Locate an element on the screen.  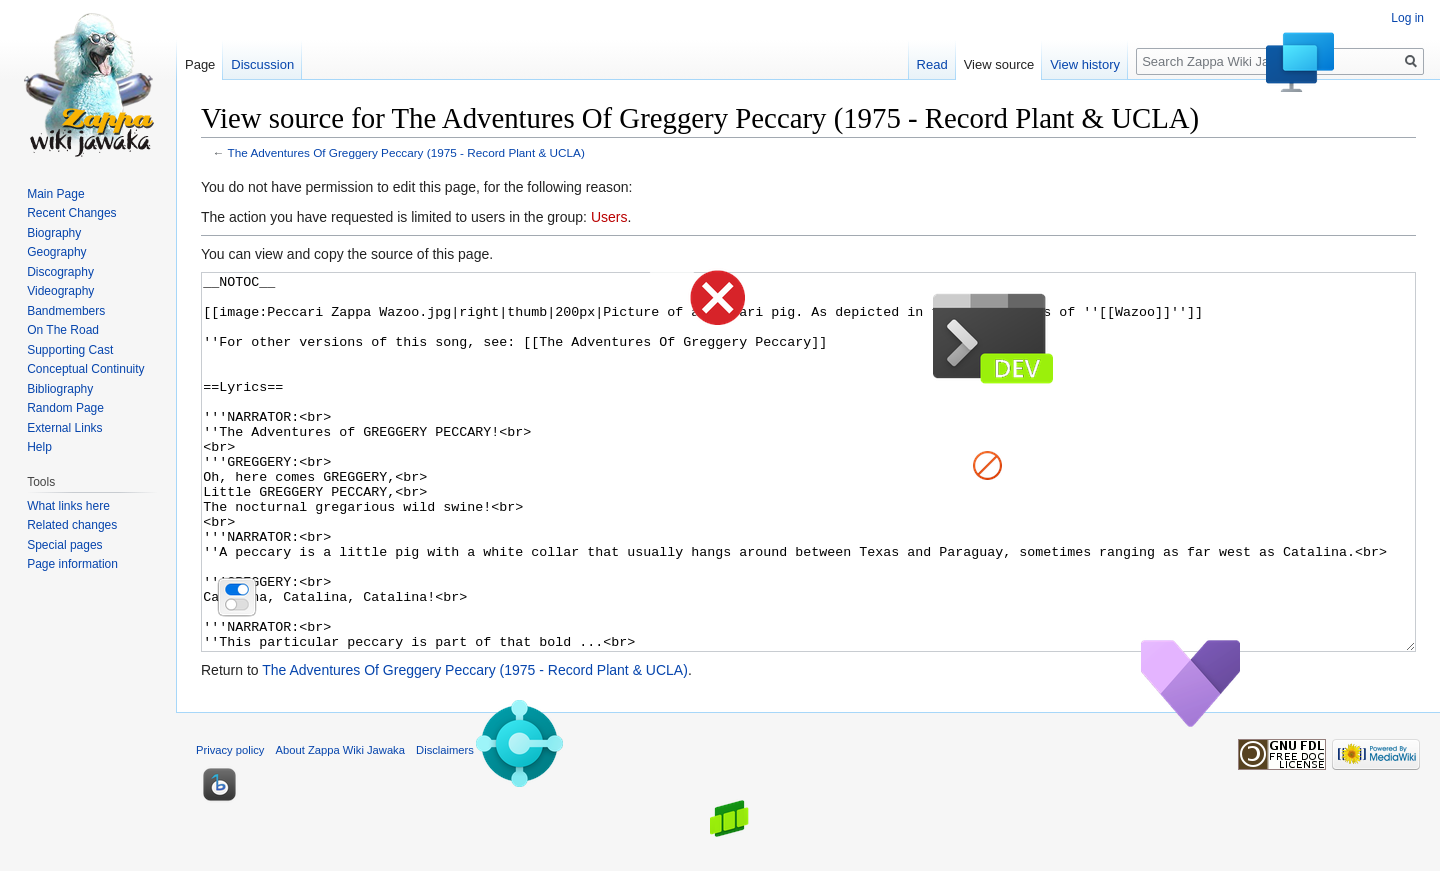
open Microsoft Kaizala service app is located at coordinates (1190, 683).